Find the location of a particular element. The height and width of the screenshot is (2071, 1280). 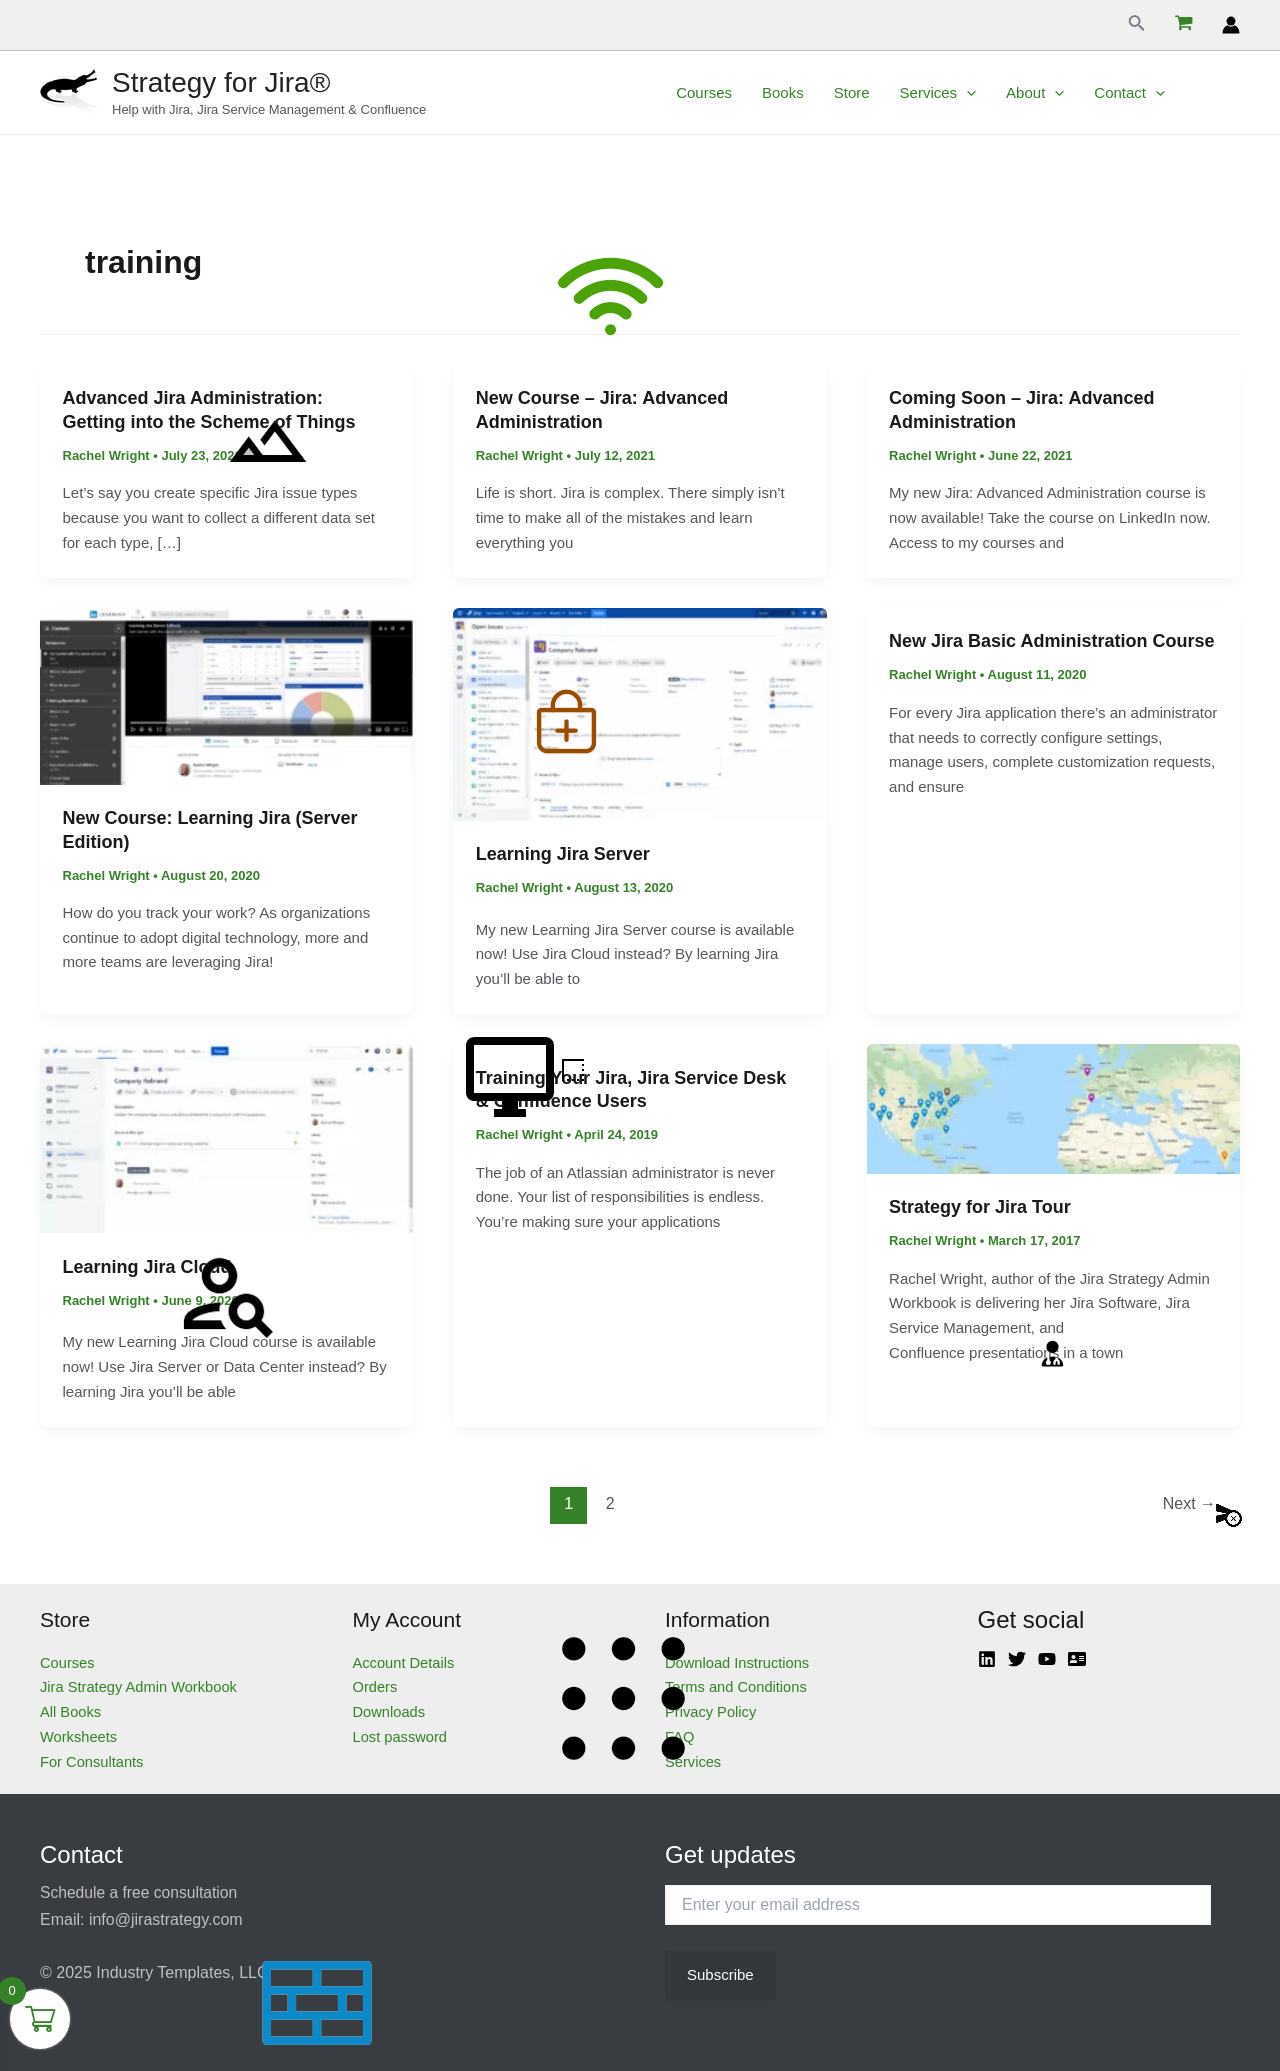

add item to shopping bag is located at coordinates (566, 721).